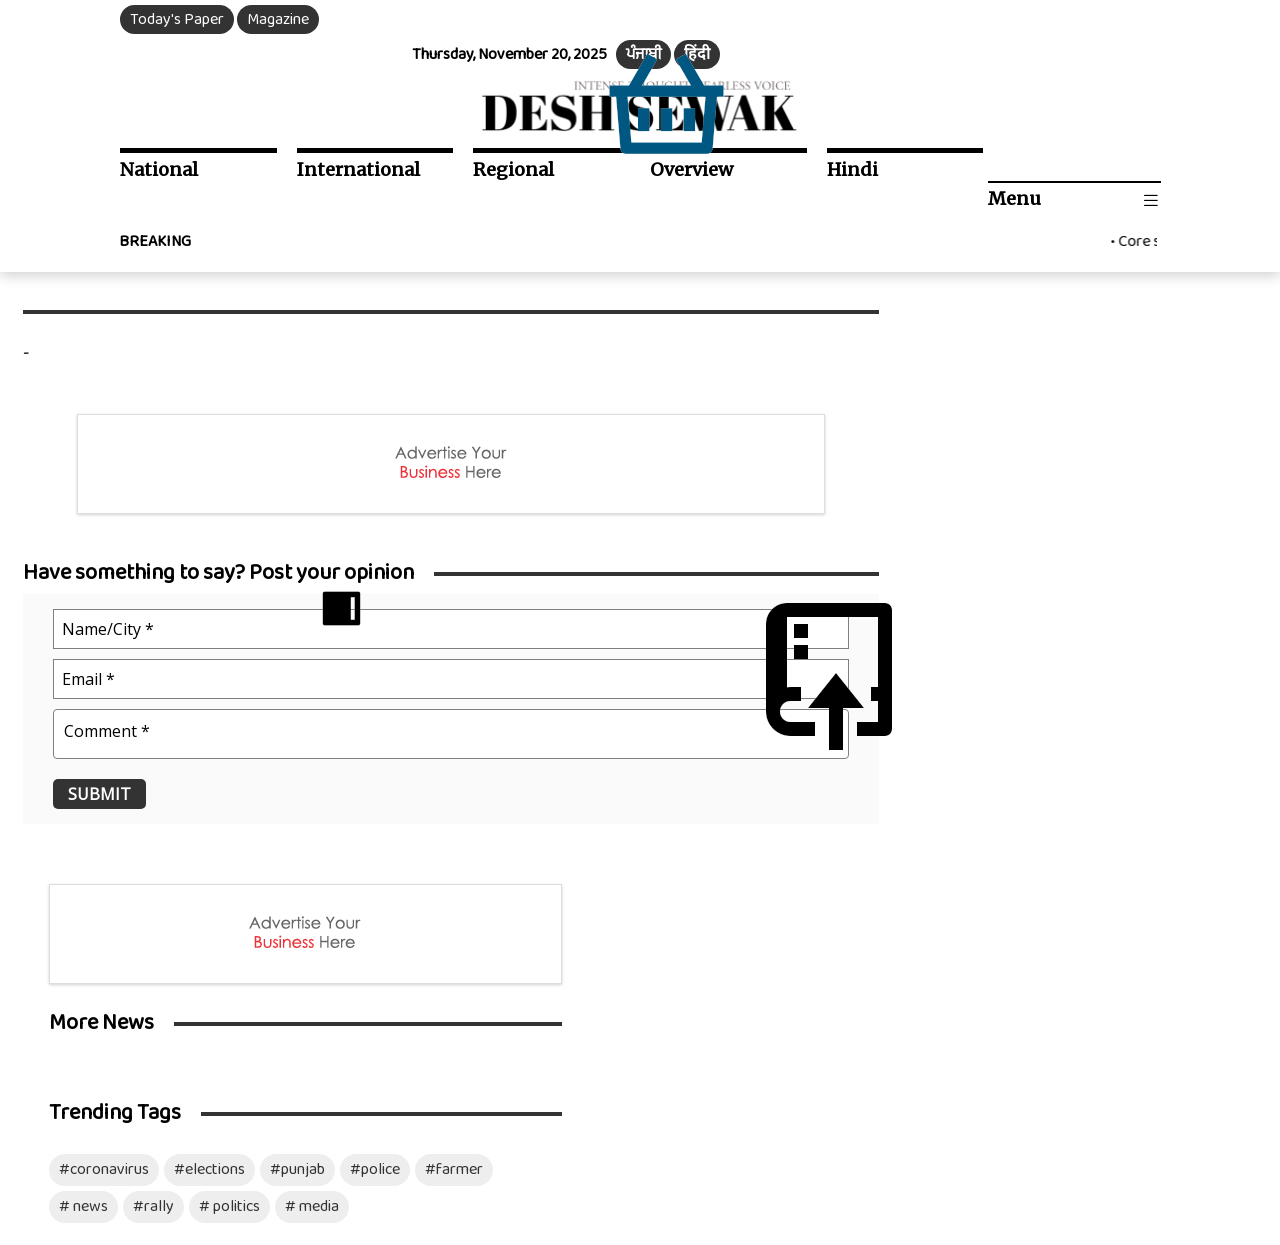 Image resolution: width=1280 pixels, height=1245 pixels. Describe the element at coordinates (341, 608) in the screenshot. I see `switch to right sidebar layout` at that location.